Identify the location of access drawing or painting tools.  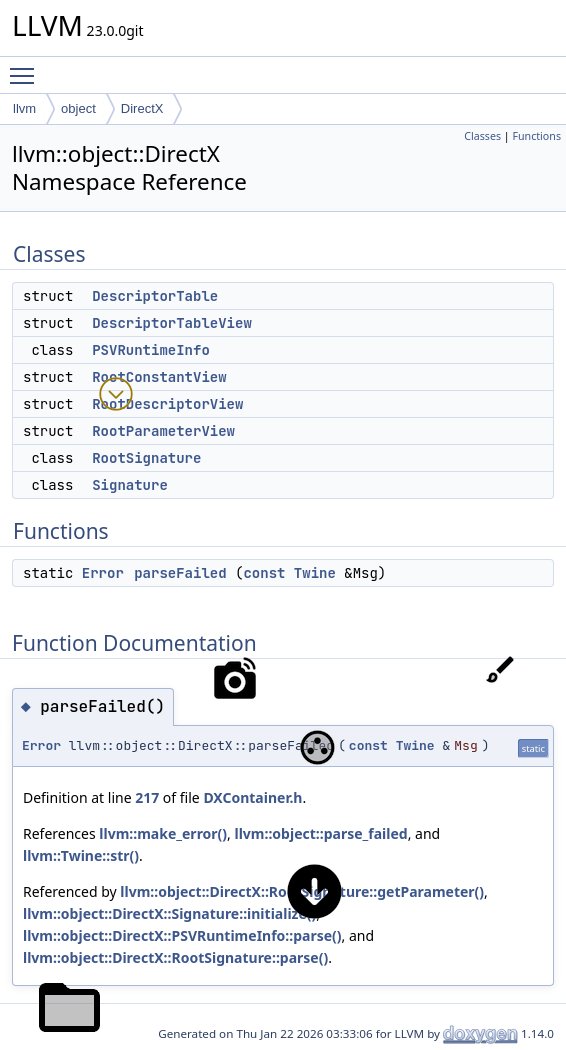
(500, 669).